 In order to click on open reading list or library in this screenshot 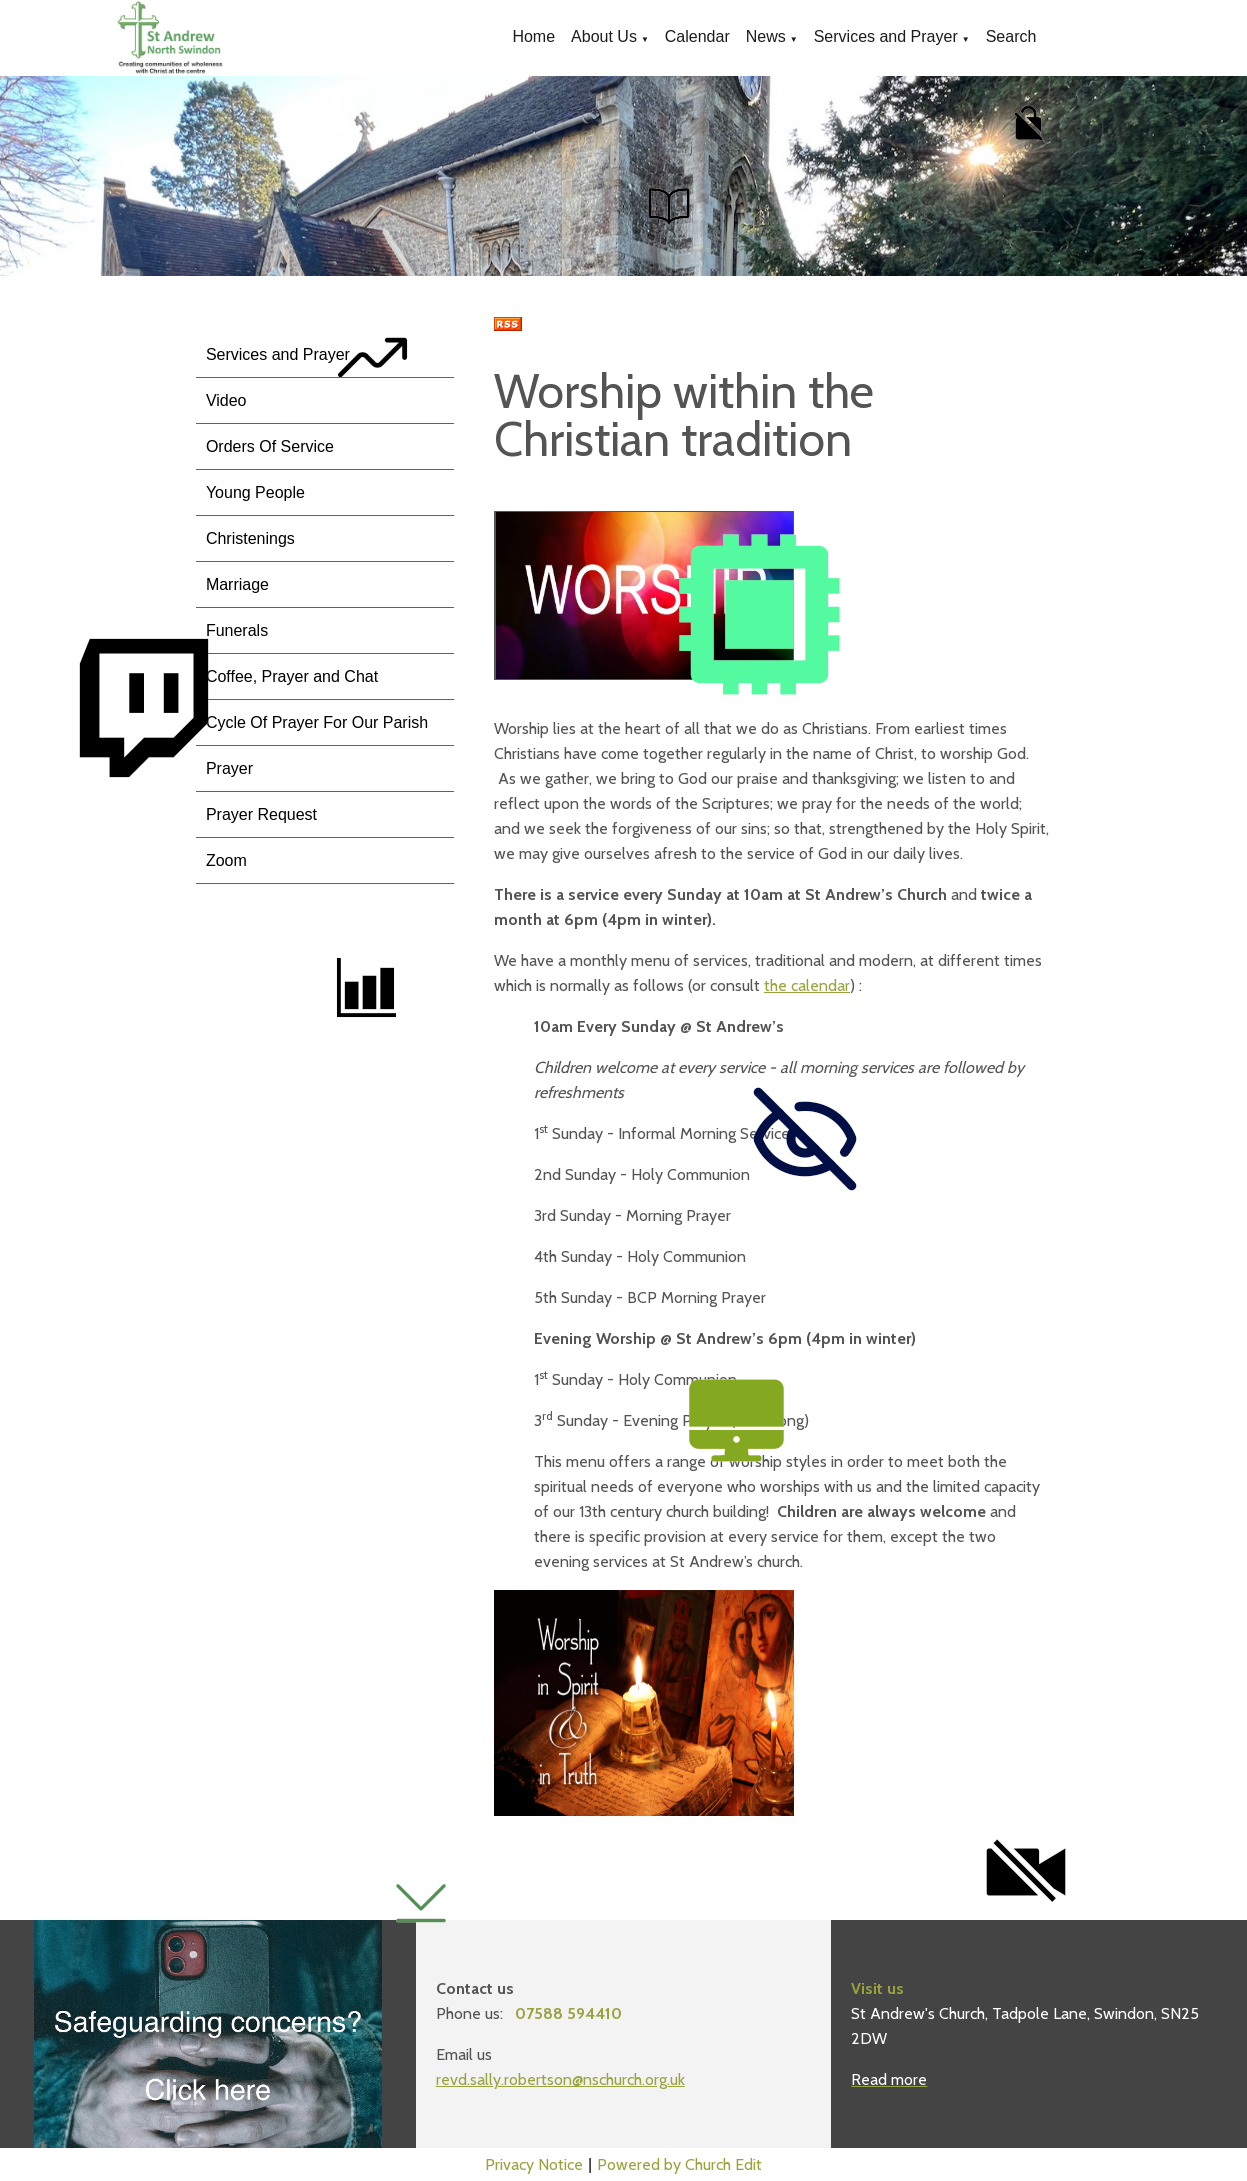, I will do `click(669, 206)`.